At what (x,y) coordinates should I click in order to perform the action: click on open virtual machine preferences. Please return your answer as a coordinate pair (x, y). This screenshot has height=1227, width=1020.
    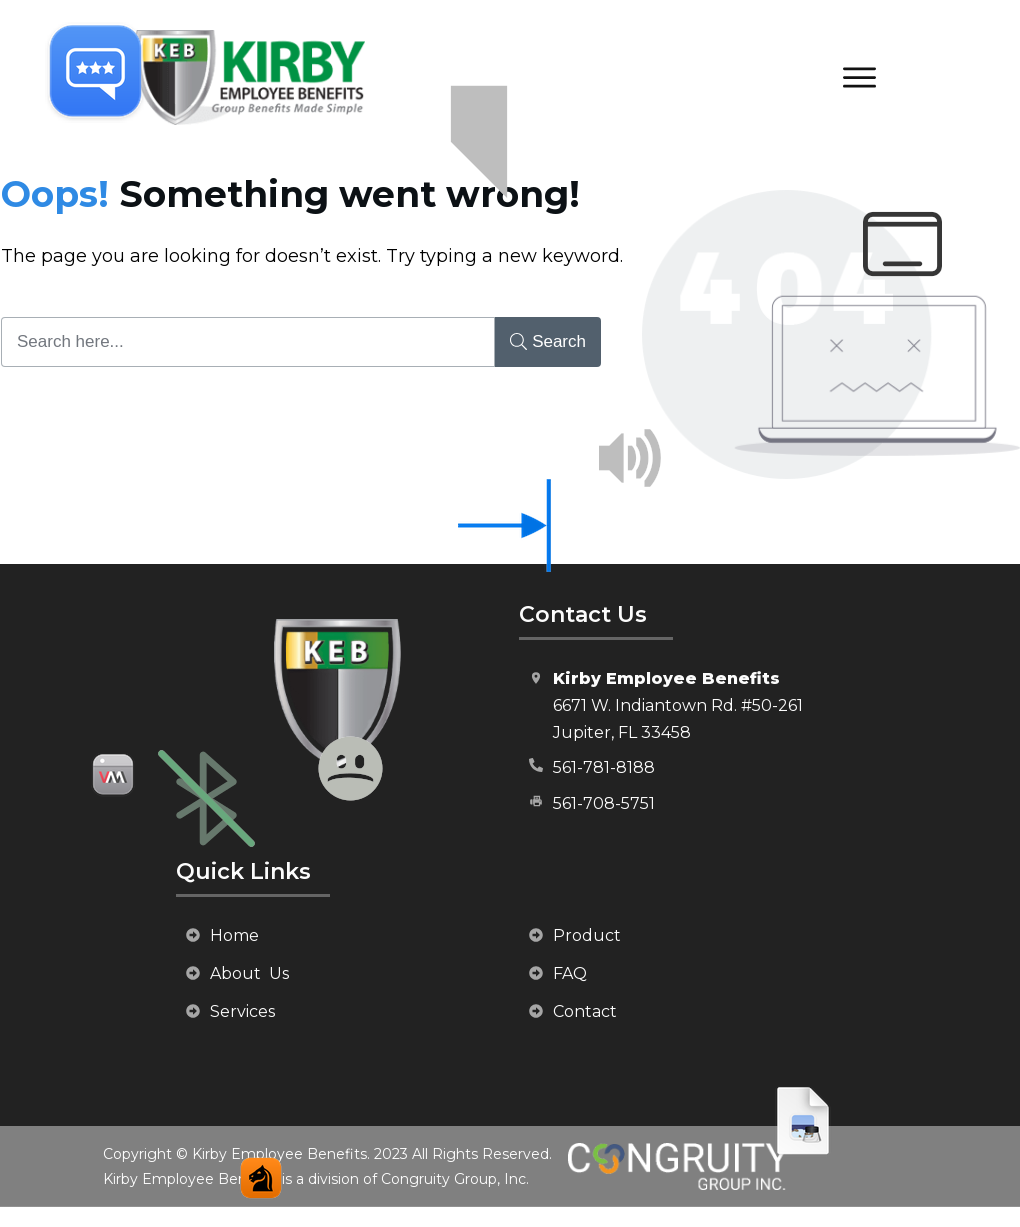
    Looking at the image, I should click on (113, 775).